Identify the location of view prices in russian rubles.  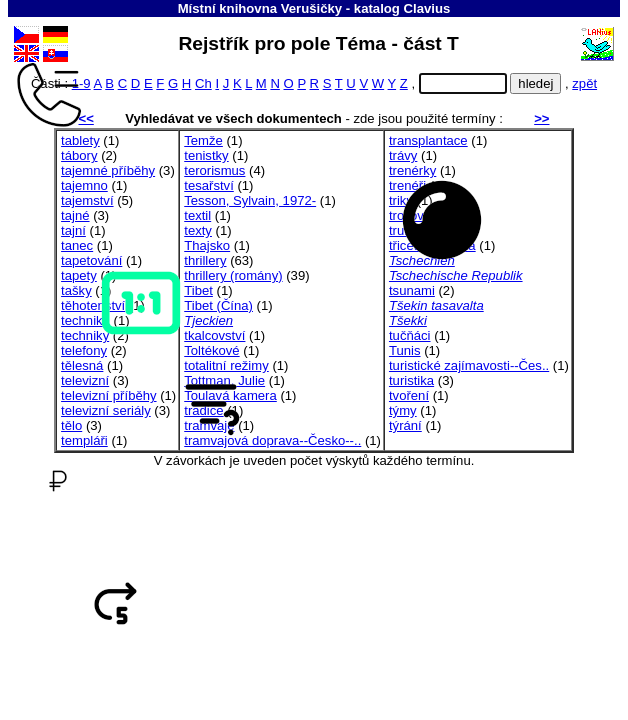
(58, 481).